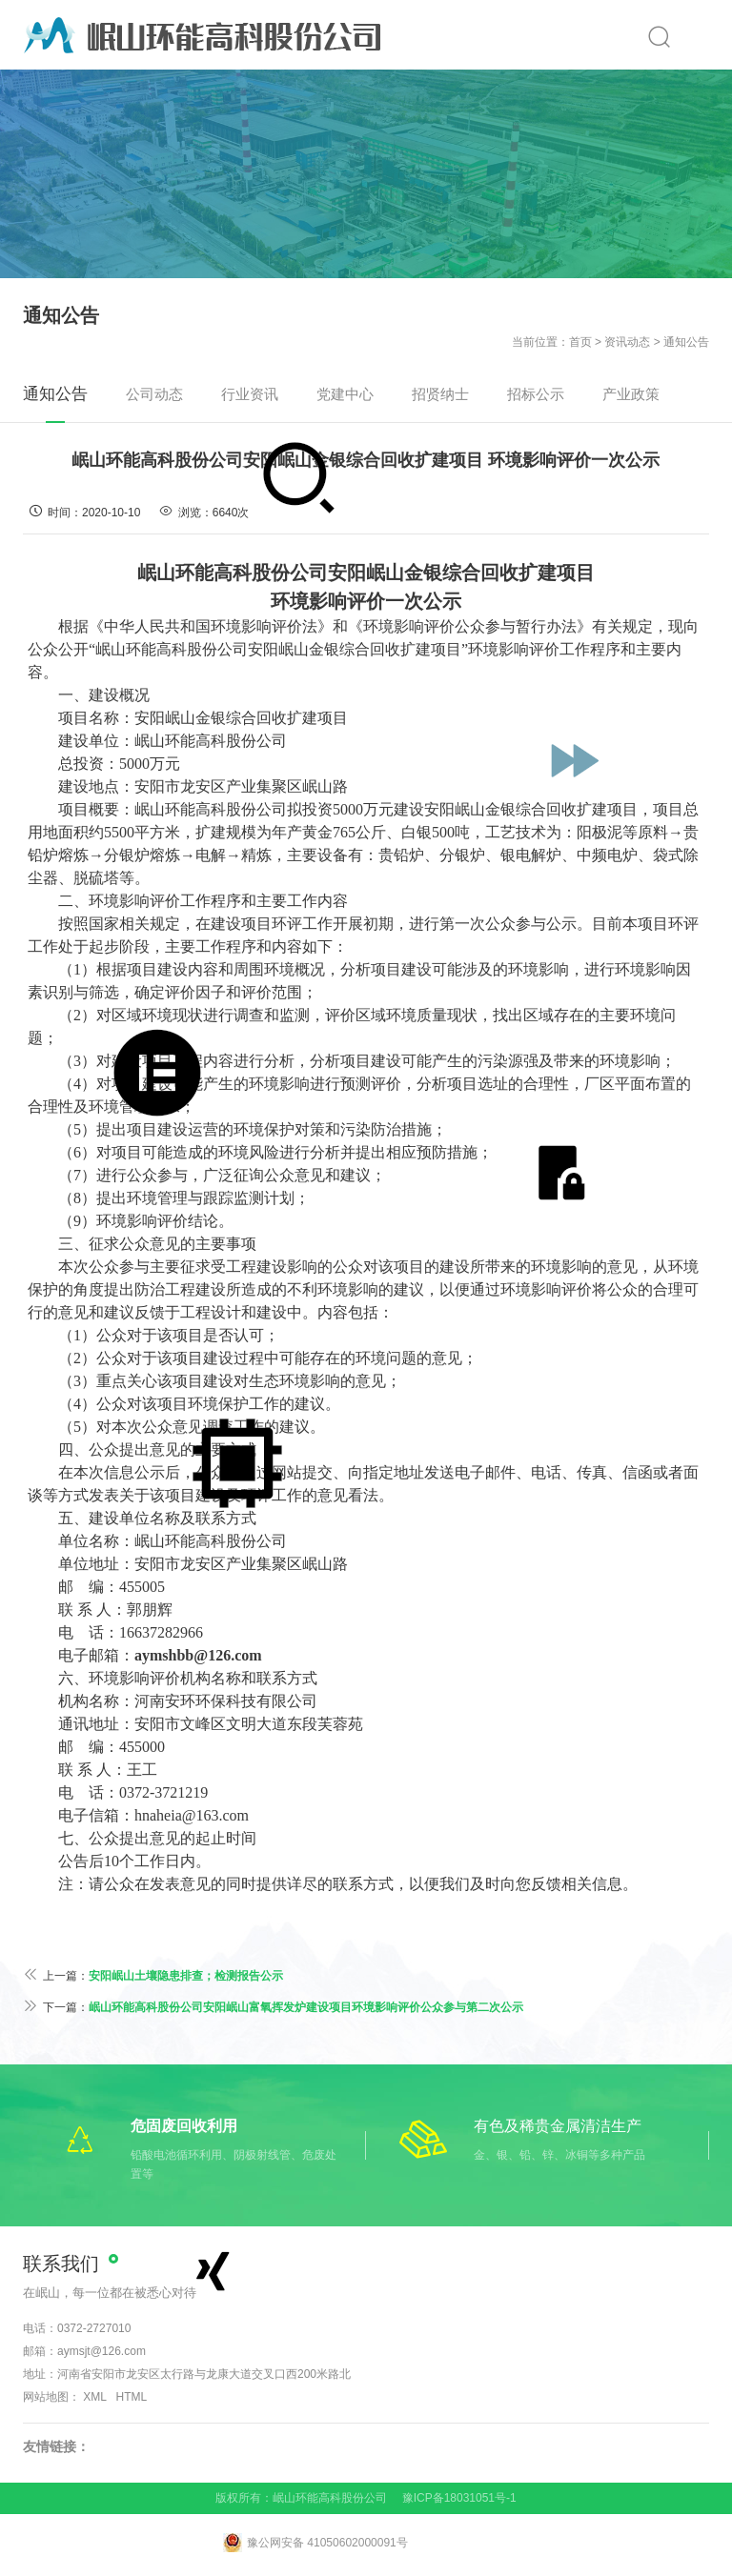  I want to click on view CPU or processor information, so click(237, 1463).